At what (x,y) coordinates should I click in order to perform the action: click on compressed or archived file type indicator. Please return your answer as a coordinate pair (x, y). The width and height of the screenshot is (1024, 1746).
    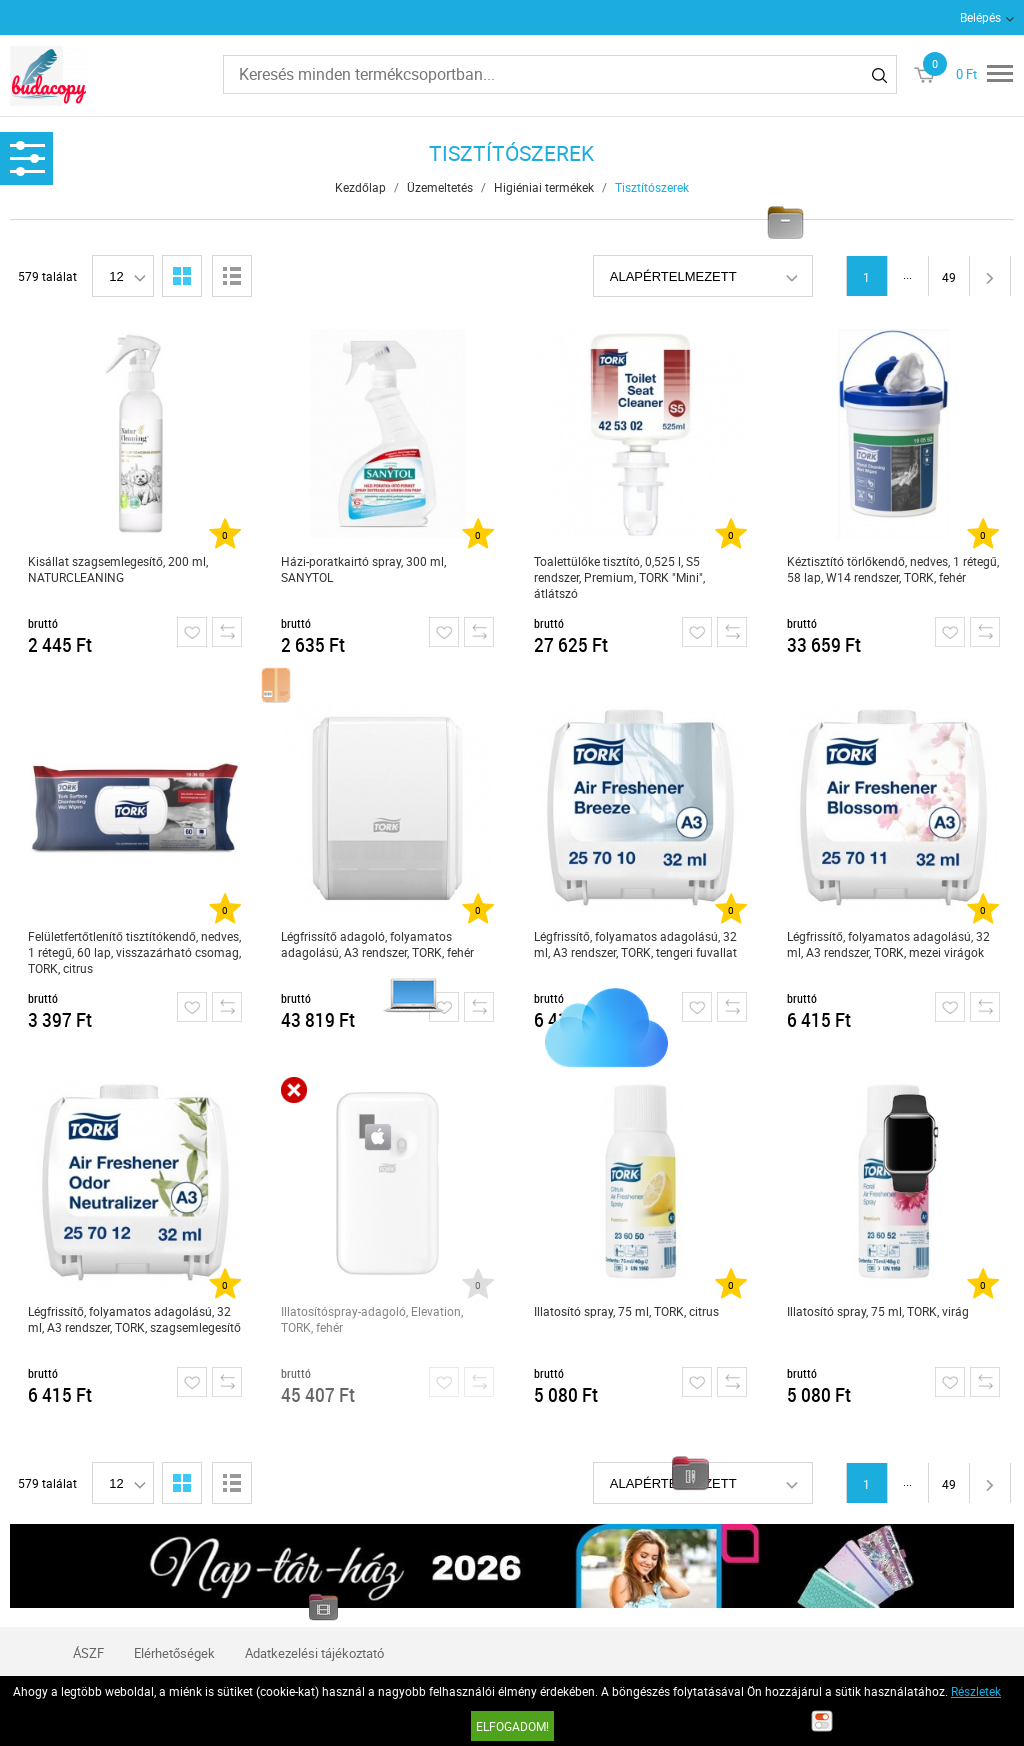
    Looking at the image, I should click on (276, 685).